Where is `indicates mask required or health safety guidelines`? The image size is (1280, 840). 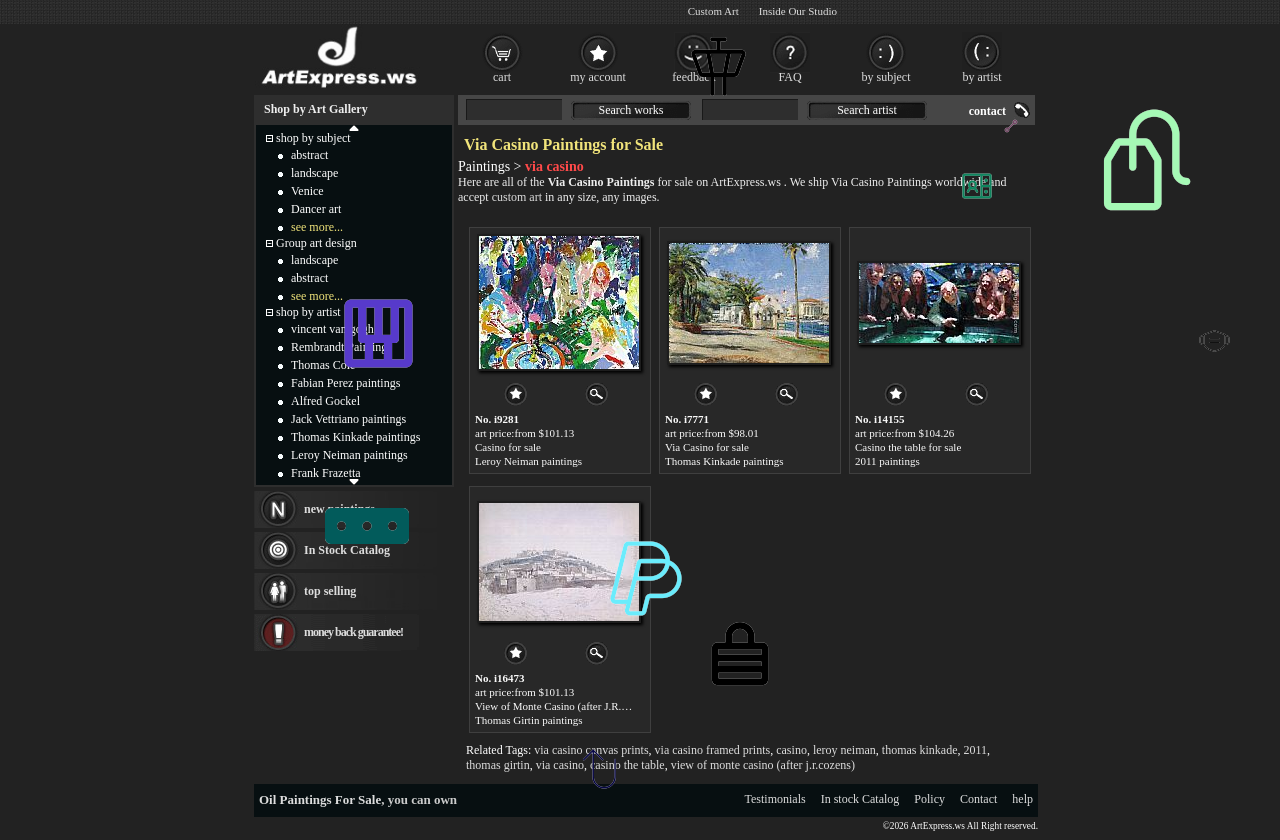 indicates mask required or health safety guidelines is located at coordinates (1214, 341).